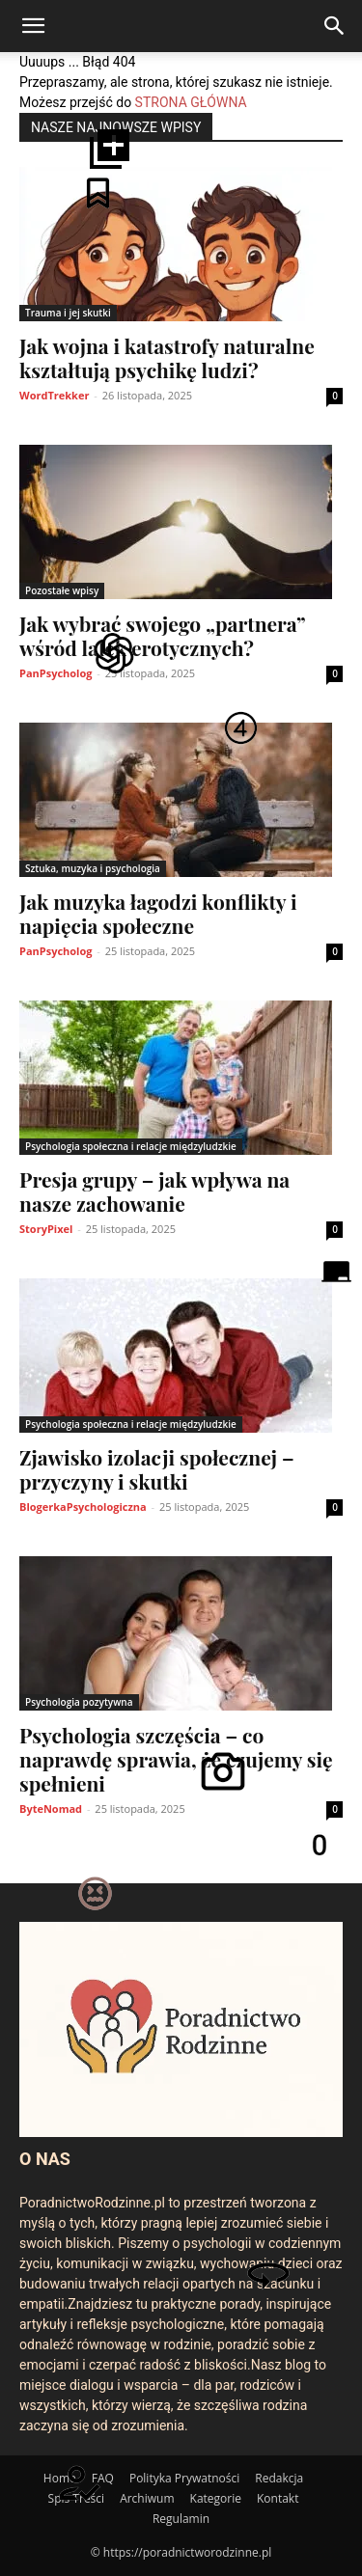 Image resolution: width=362 pixels, height=2576 pixels. I want to click on open whiteboard or presentation mode, so click(336, 1272).